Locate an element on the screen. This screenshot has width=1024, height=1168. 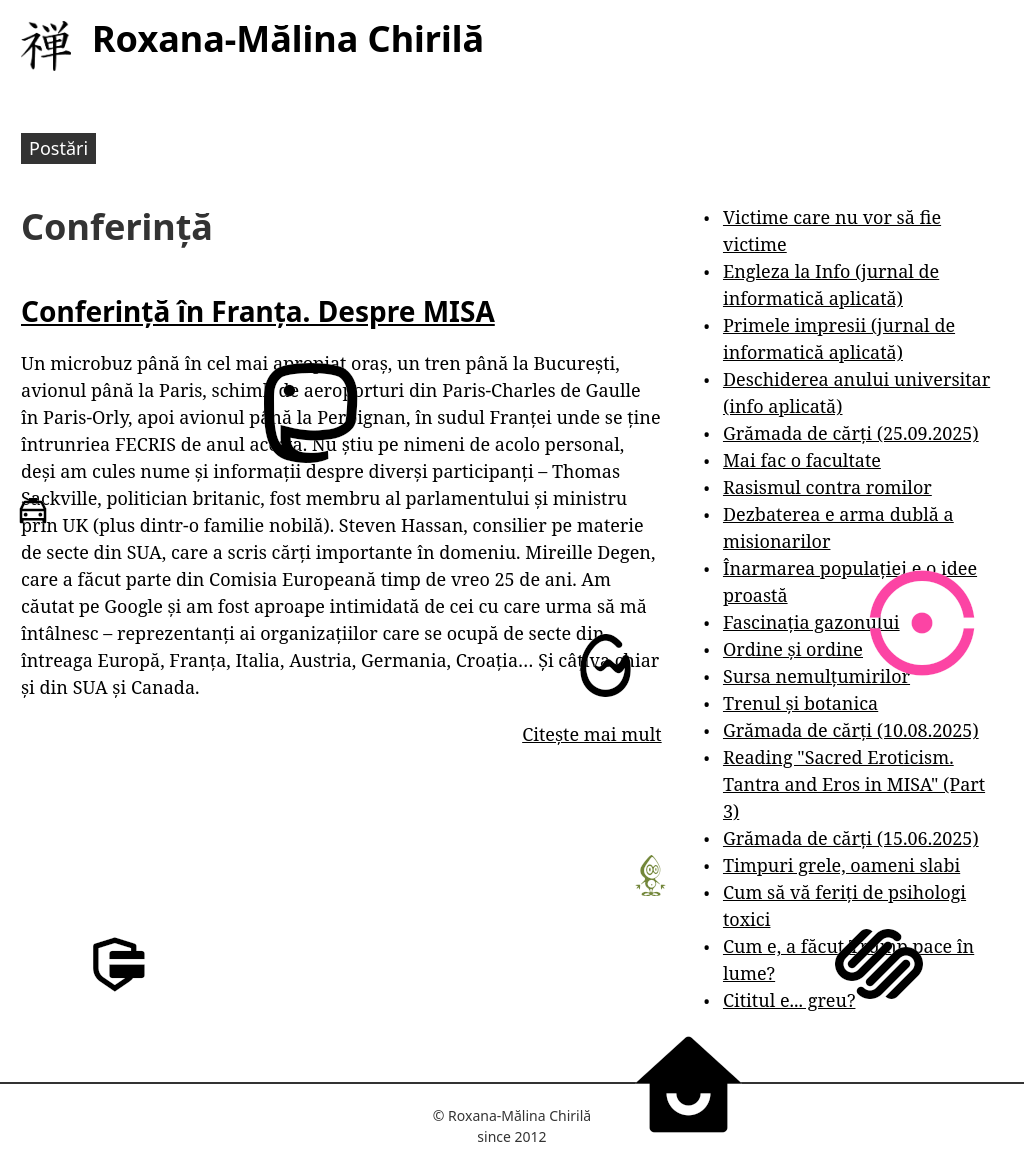
gradienter app logo is located at coordinates (922, 623).